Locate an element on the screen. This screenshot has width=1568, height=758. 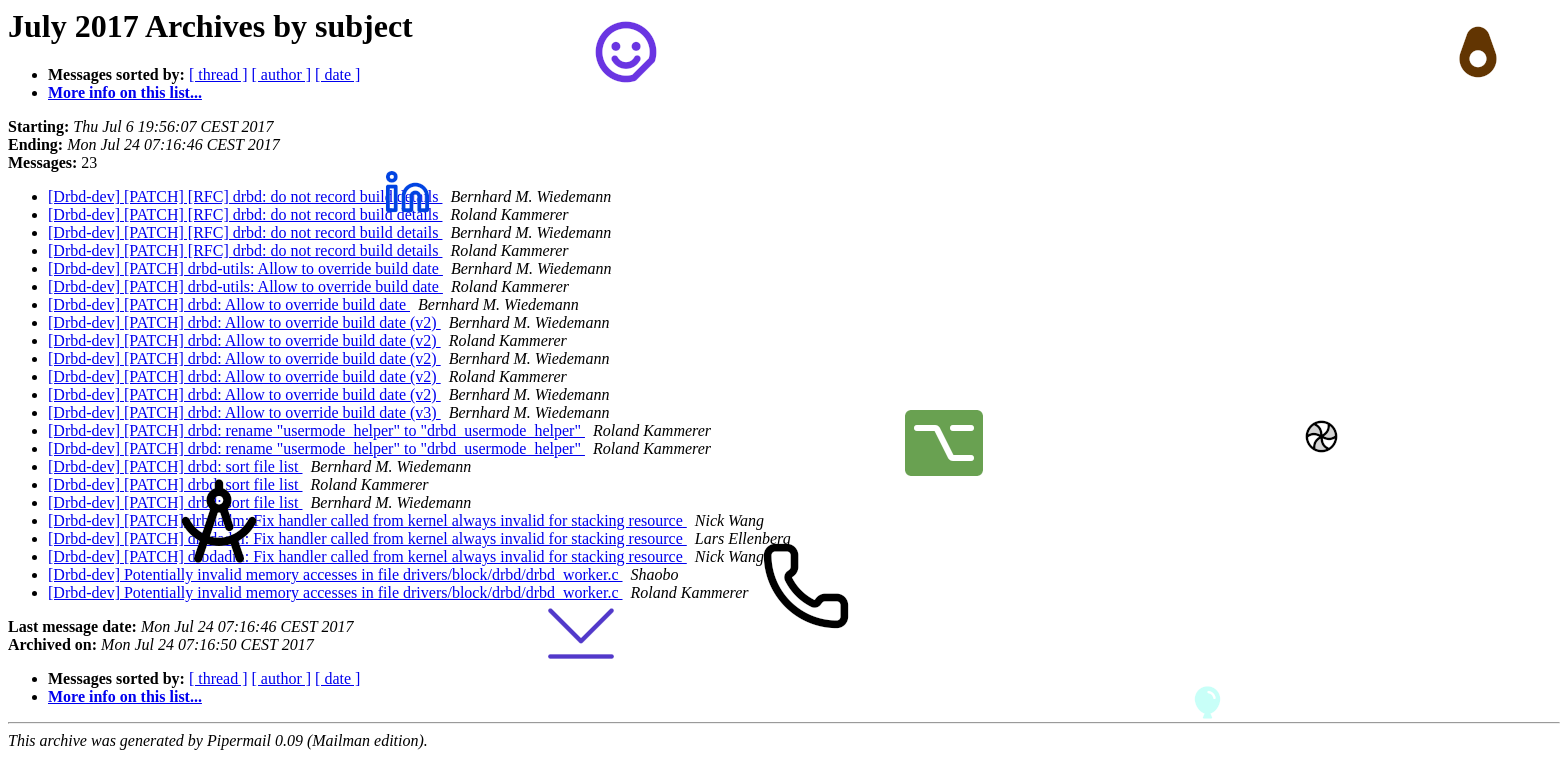
add a sticker to your message is located at coordinates (626, 52).